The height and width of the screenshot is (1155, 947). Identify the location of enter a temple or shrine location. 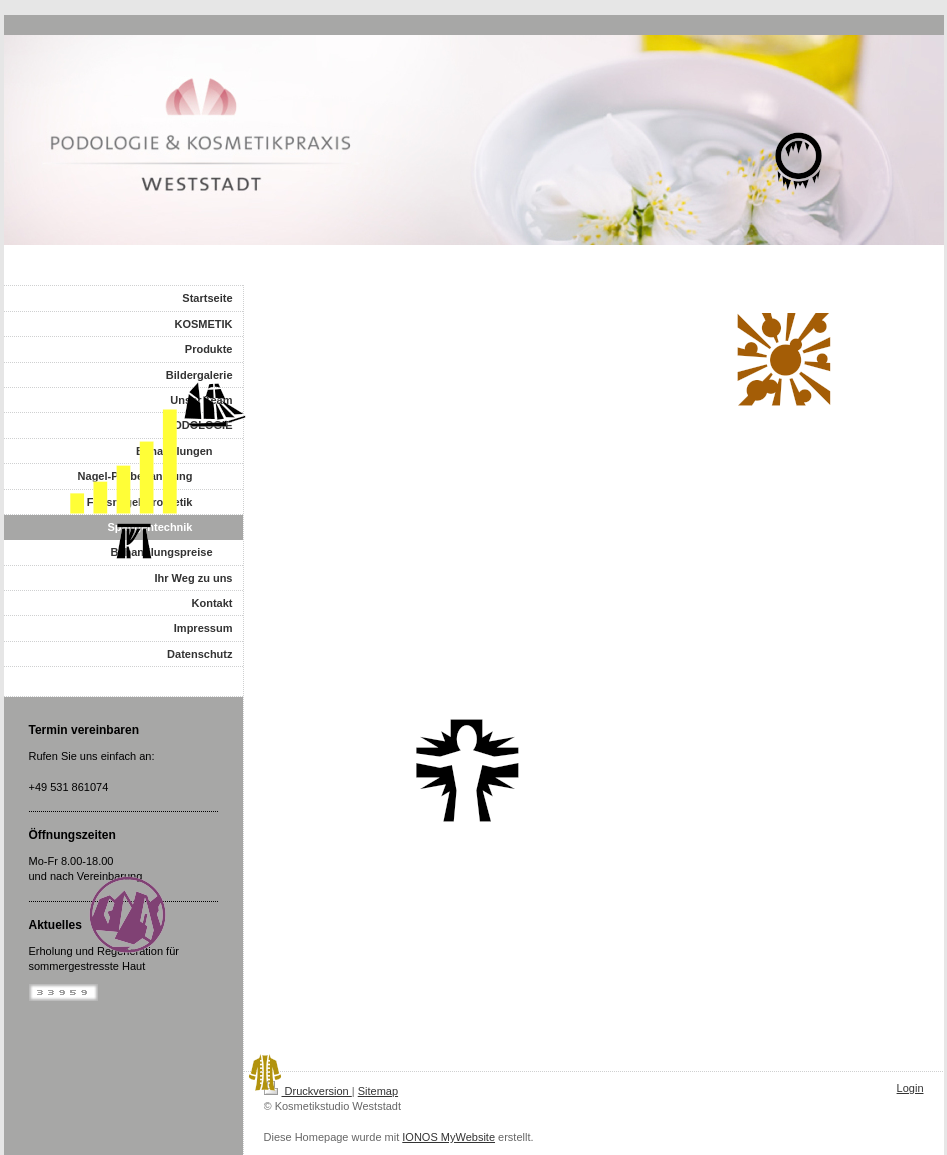
(134, 541).